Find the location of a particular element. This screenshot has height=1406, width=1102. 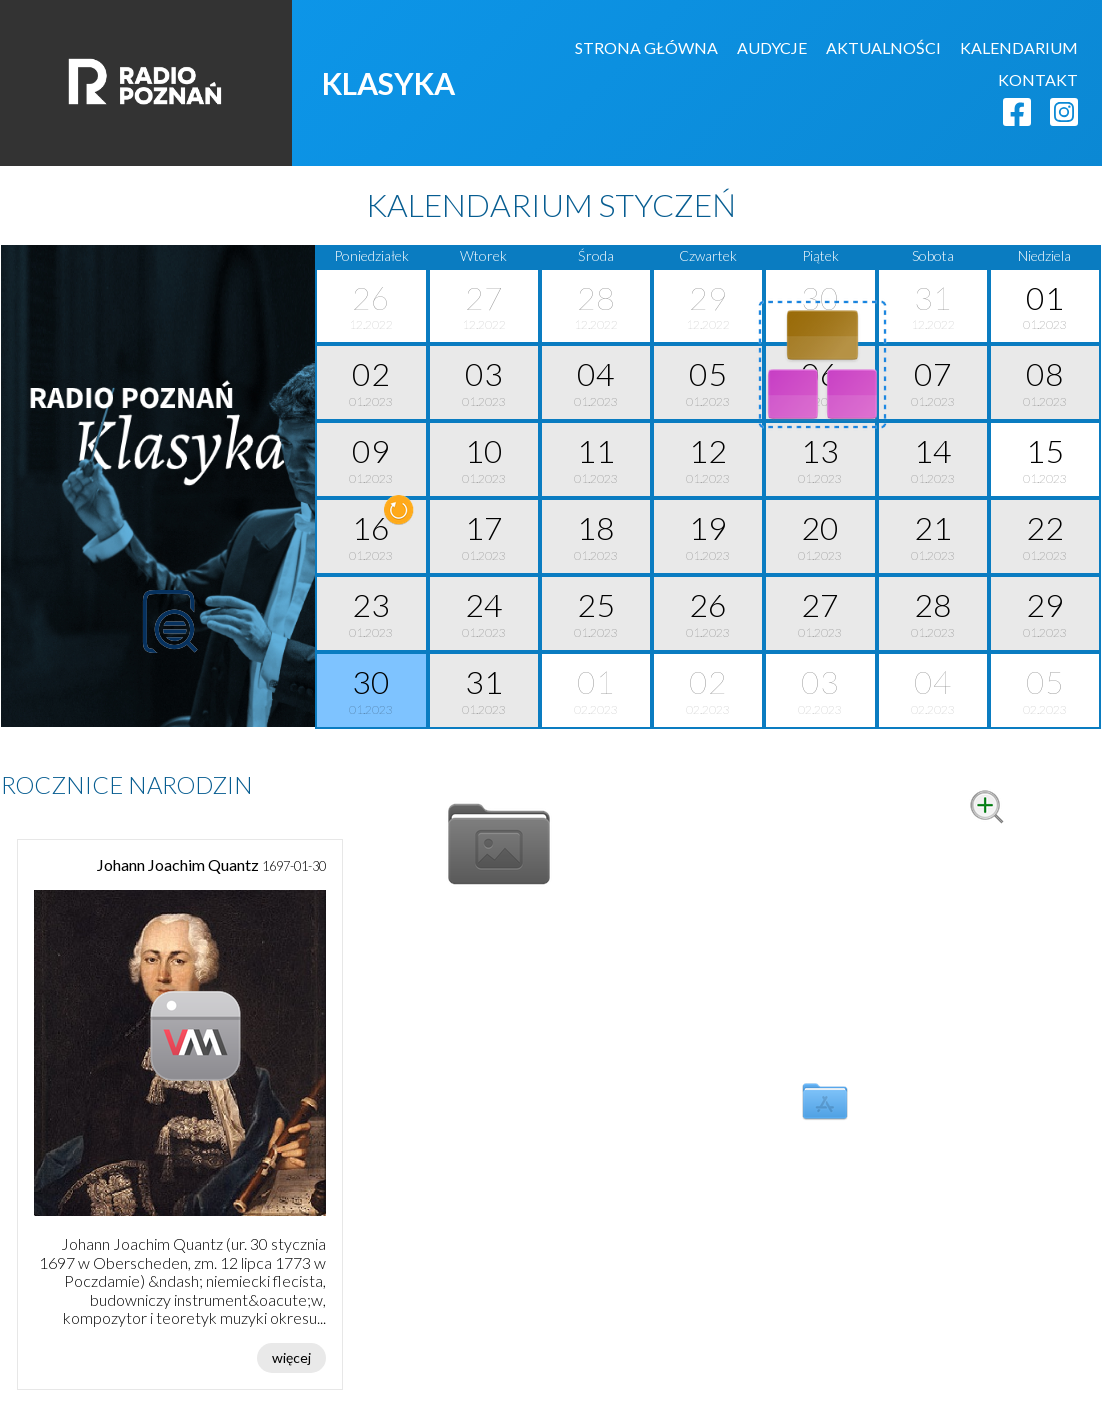

zoom in on the current view is located at coordinates (987, 807).